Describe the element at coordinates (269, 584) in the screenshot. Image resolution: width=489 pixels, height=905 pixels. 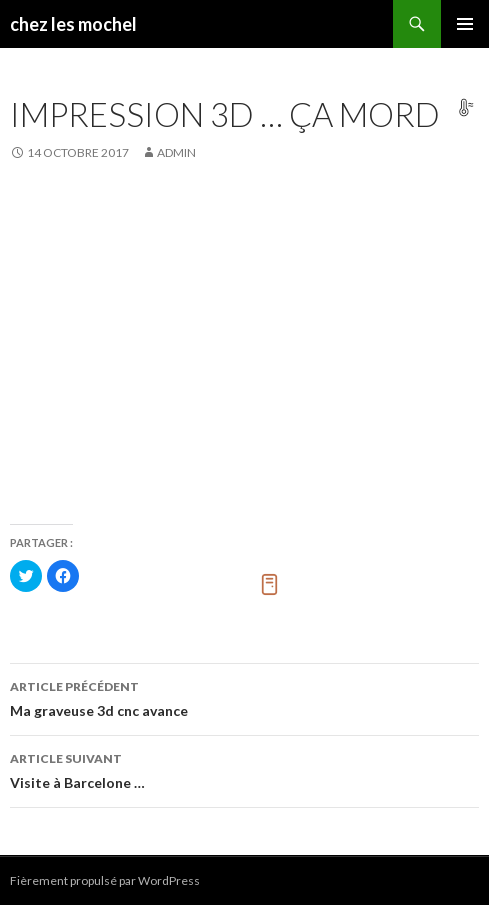
I see `access computer or desktop settings` at that location.